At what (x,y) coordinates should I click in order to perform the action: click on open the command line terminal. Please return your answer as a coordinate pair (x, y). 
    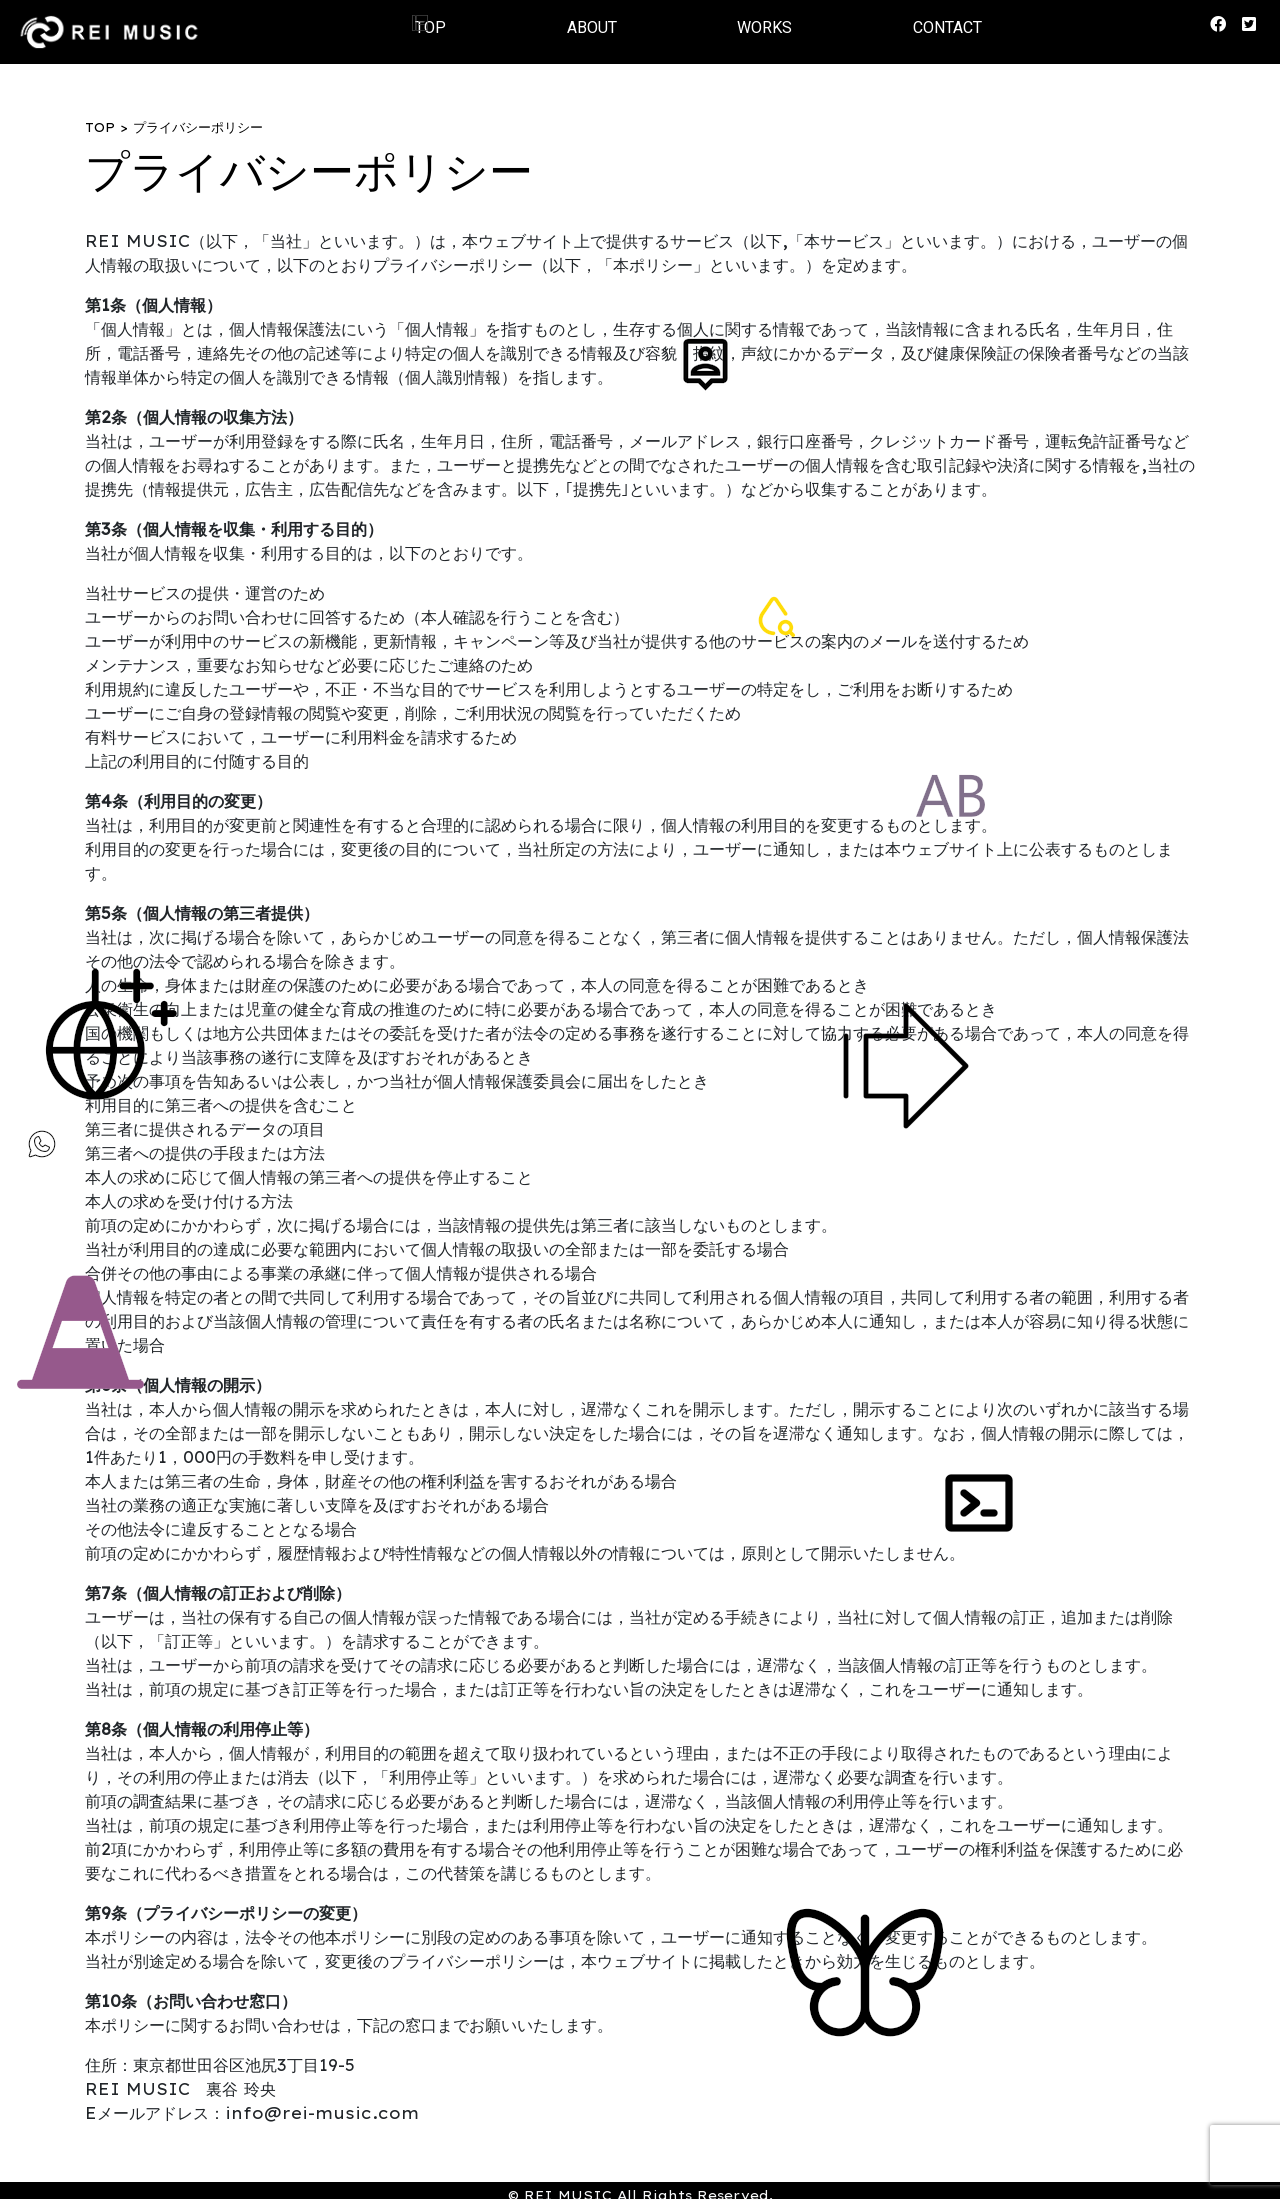
    Looking at the image, I should click on (979, 1503).